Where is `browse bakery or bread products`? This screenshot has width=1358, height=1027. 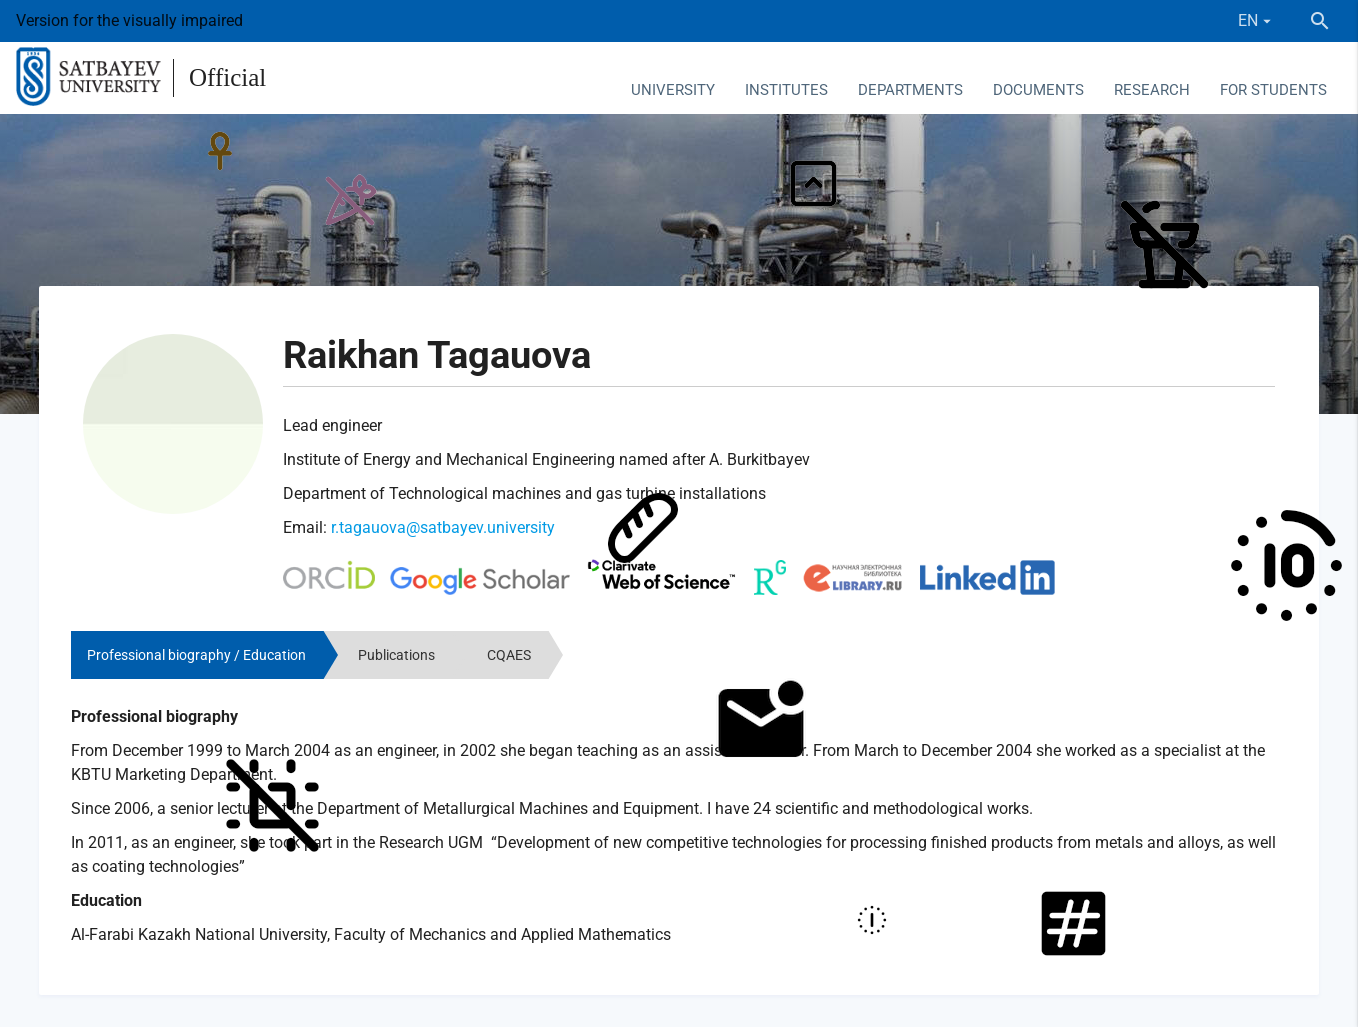 browse bakery or bread products is located at coordinates (643, 528).